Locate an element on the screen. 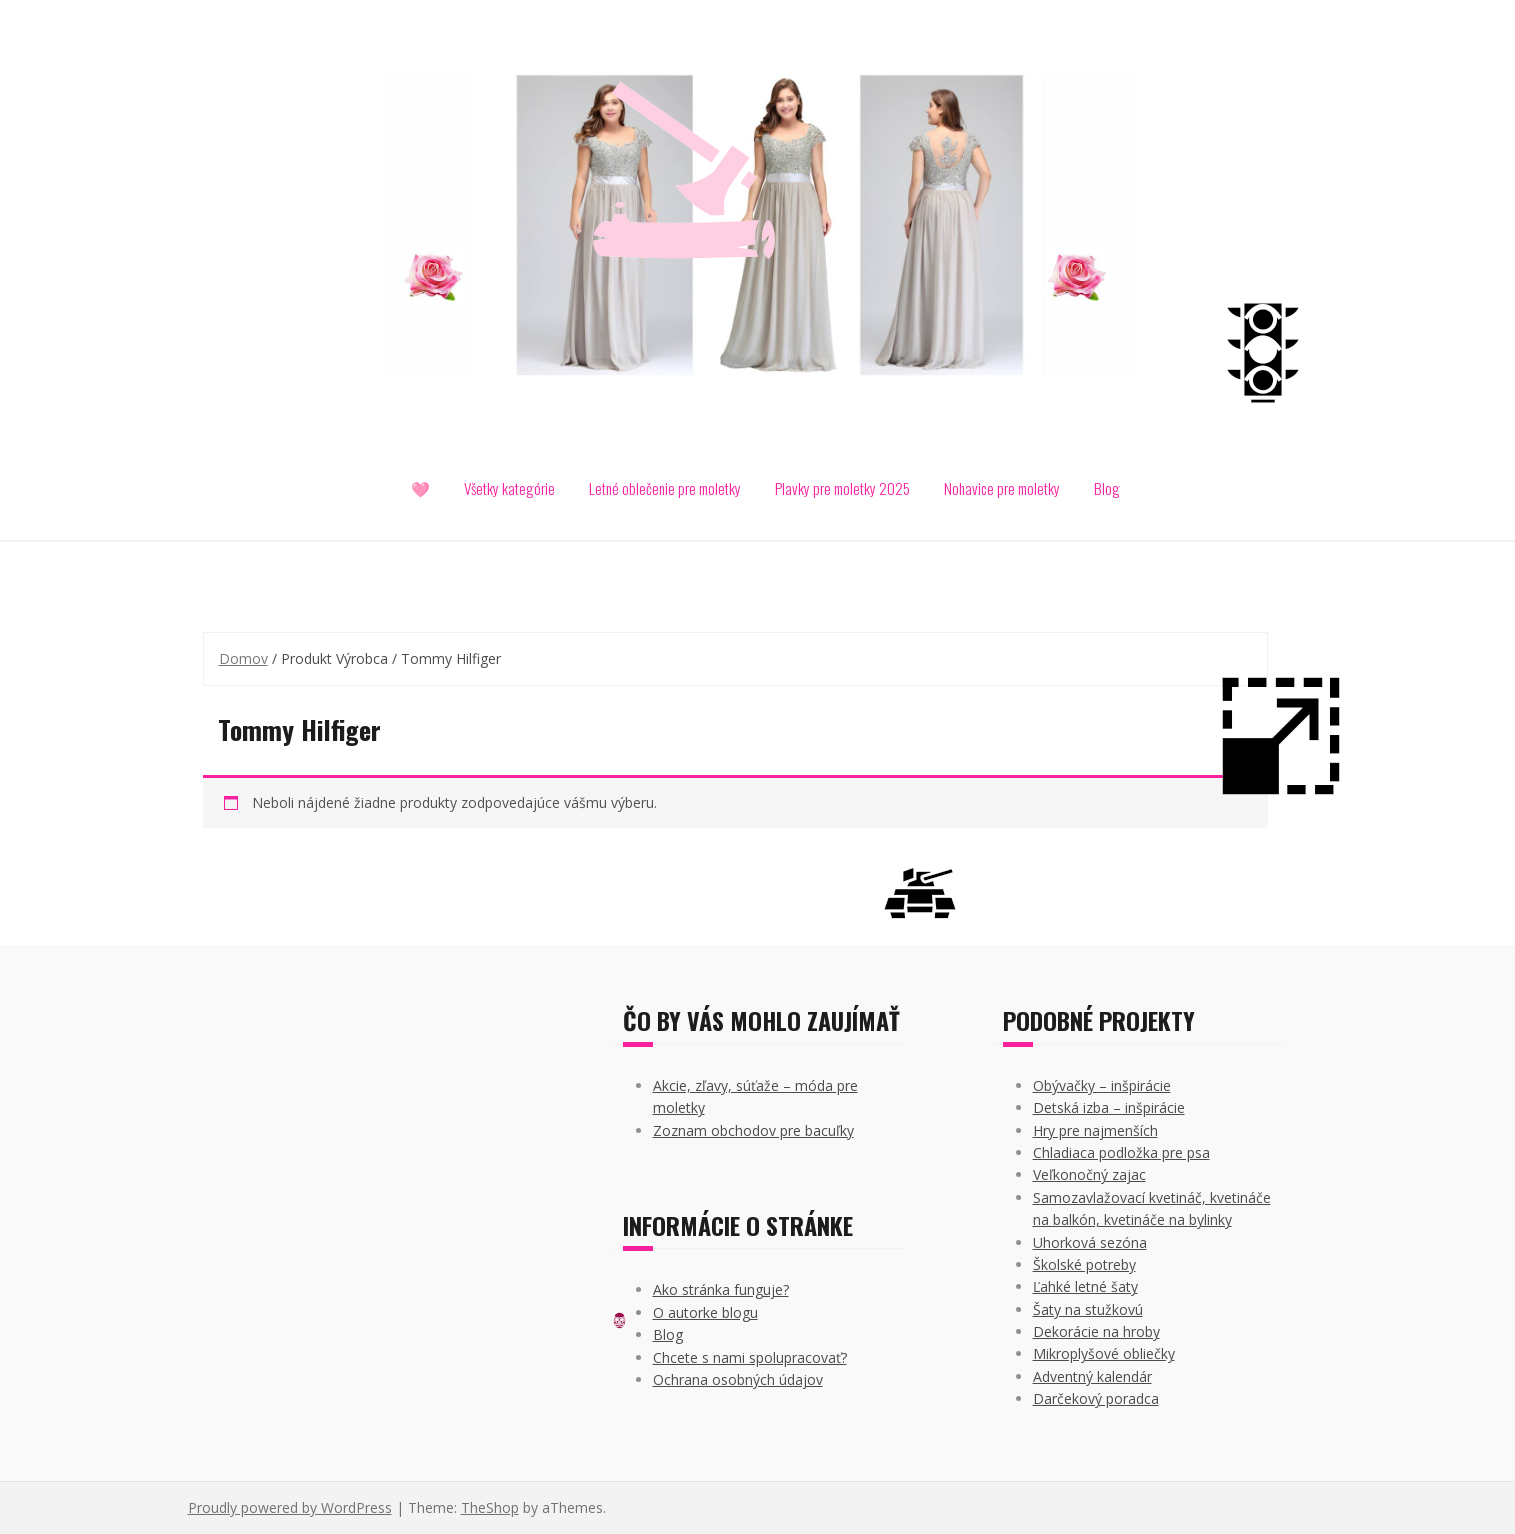 This screenshot has width=1515, height=1534. woodcutting or logging activity in a game is located at coordinates (684, 170).